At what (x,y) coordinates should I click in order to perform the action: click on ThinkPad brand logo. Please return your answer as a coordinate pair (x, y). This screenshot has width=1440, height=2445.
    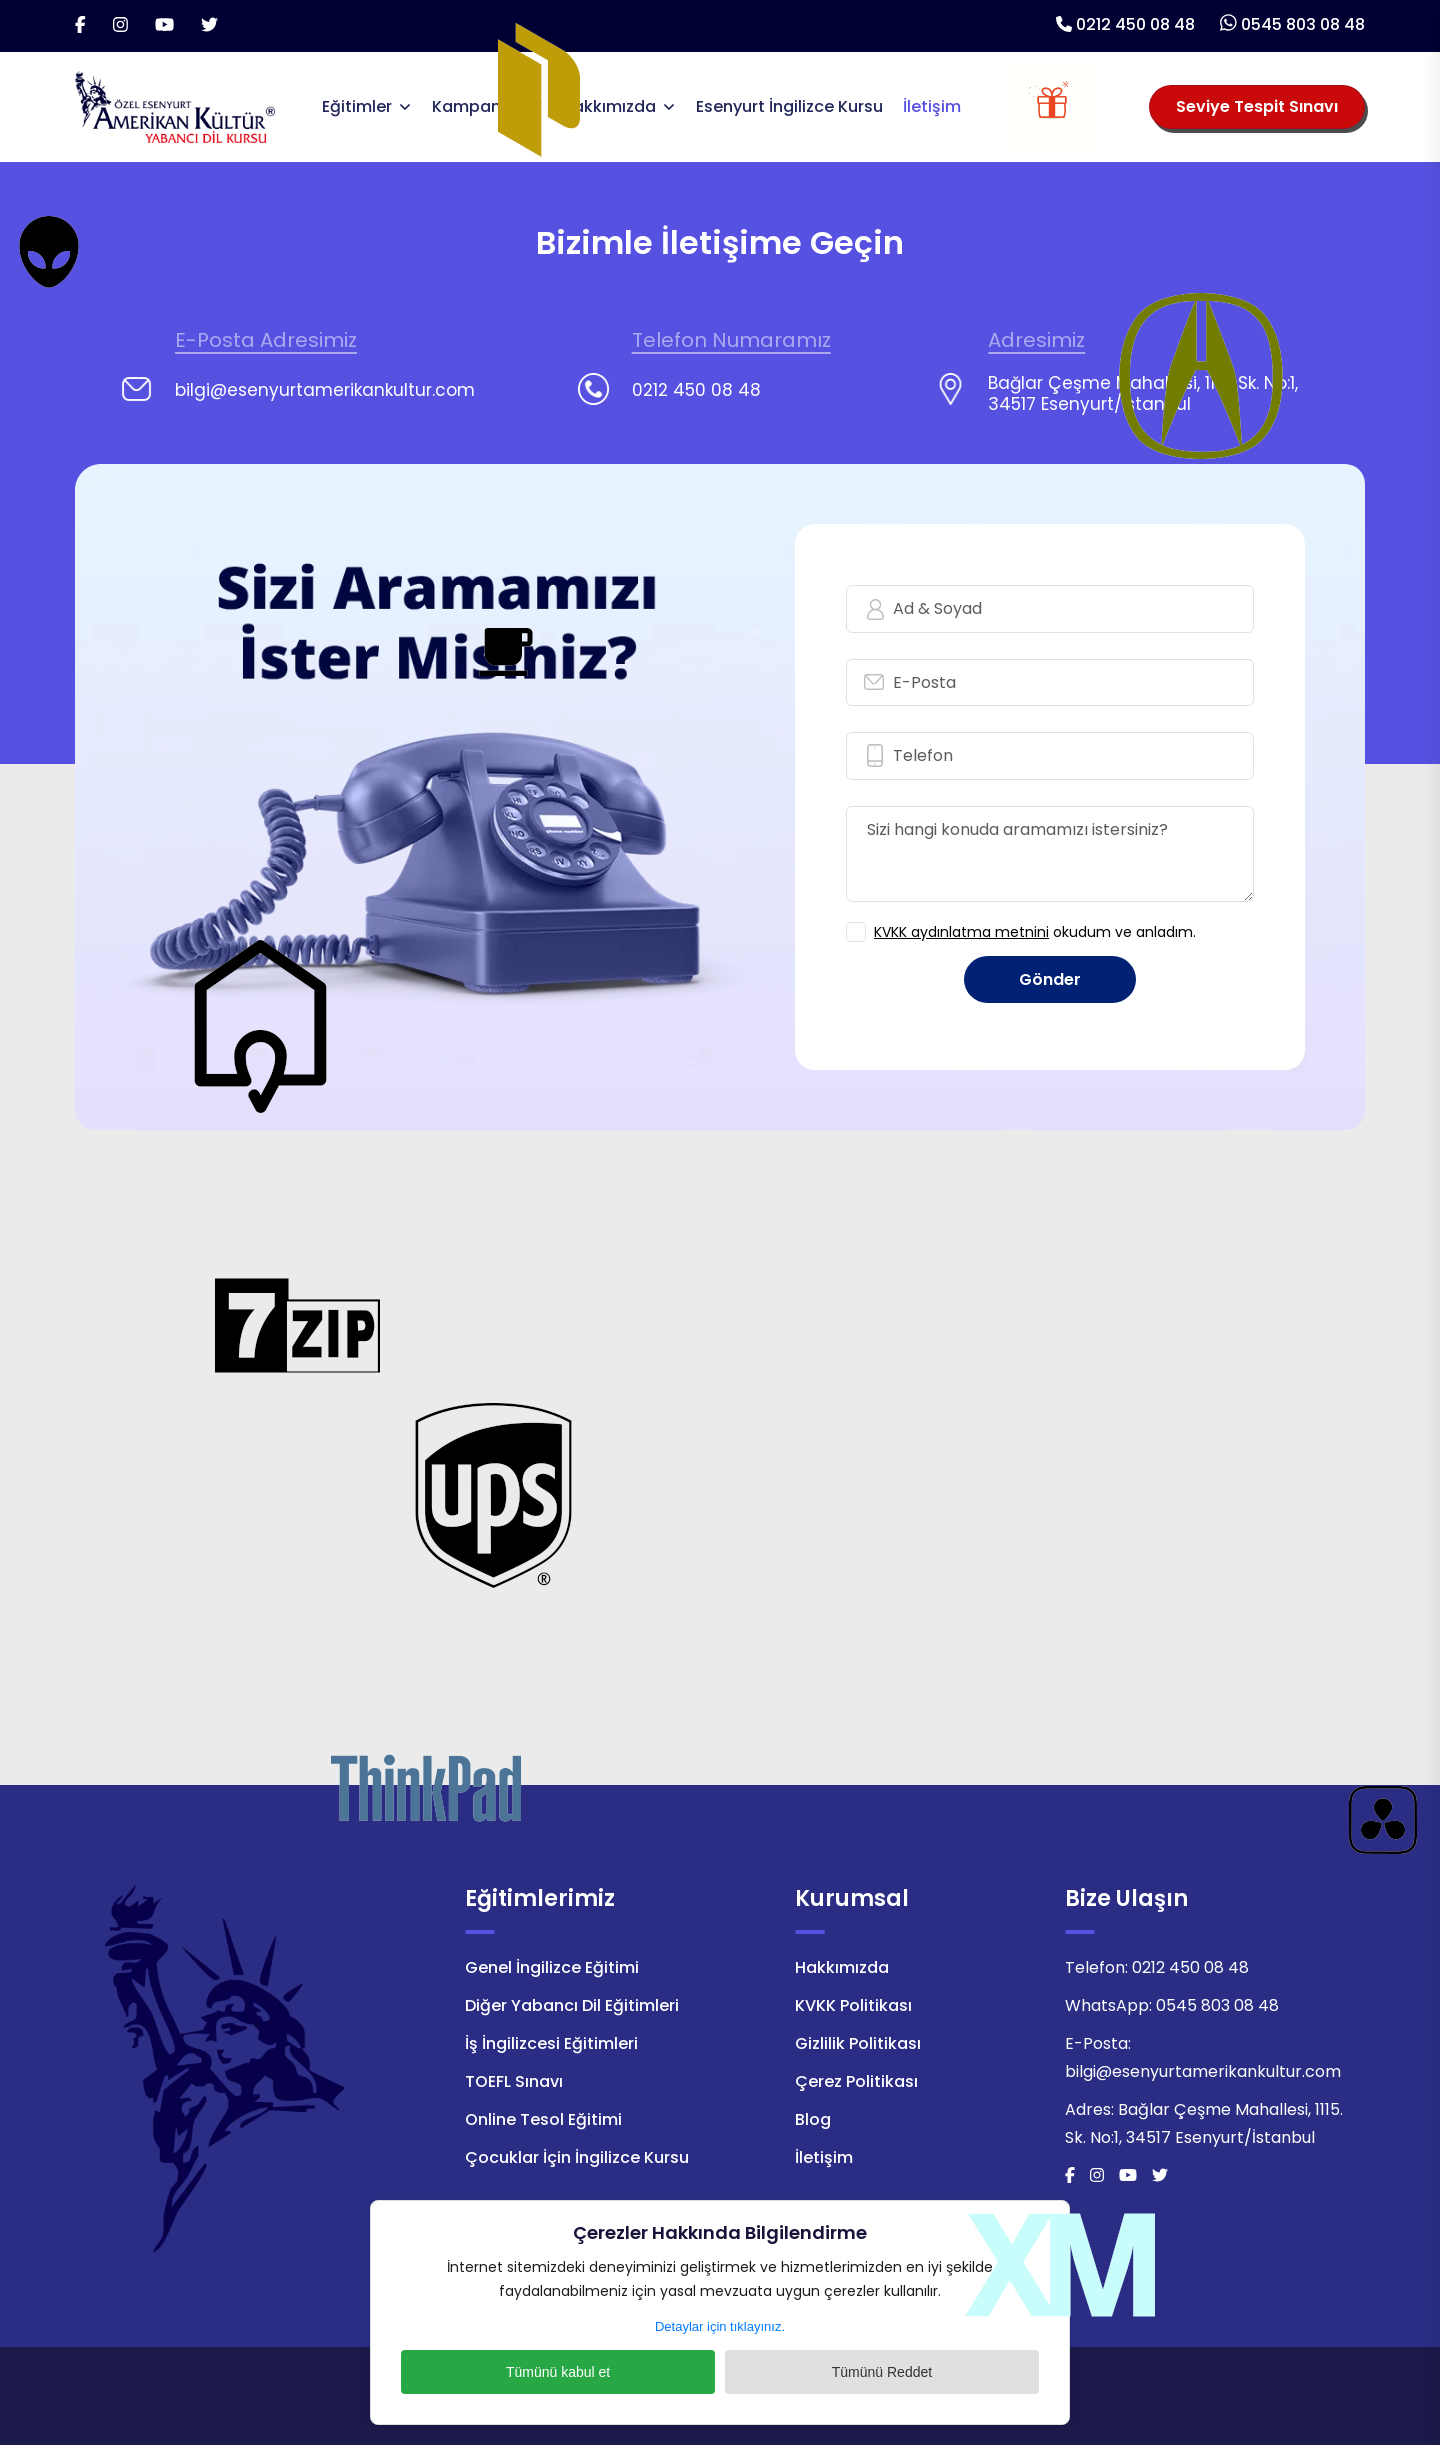
    Looking at the image, I should click on (426, 1788).